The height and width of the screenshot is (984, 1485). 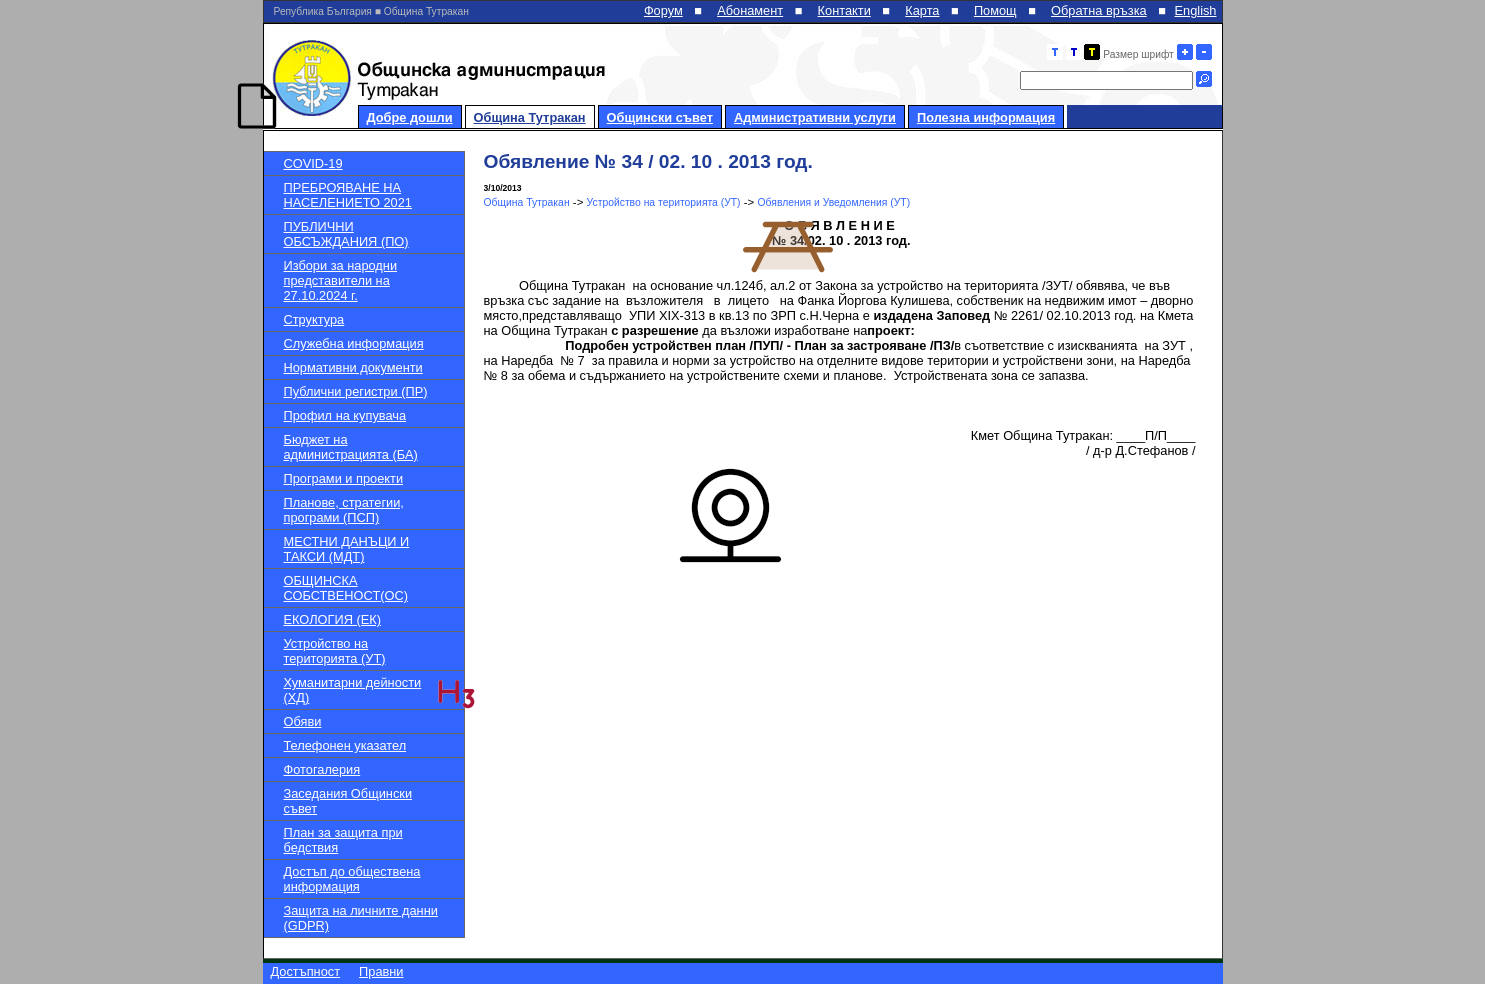 I want to click on access webcam or camera settings, so click(x=730, y=519).